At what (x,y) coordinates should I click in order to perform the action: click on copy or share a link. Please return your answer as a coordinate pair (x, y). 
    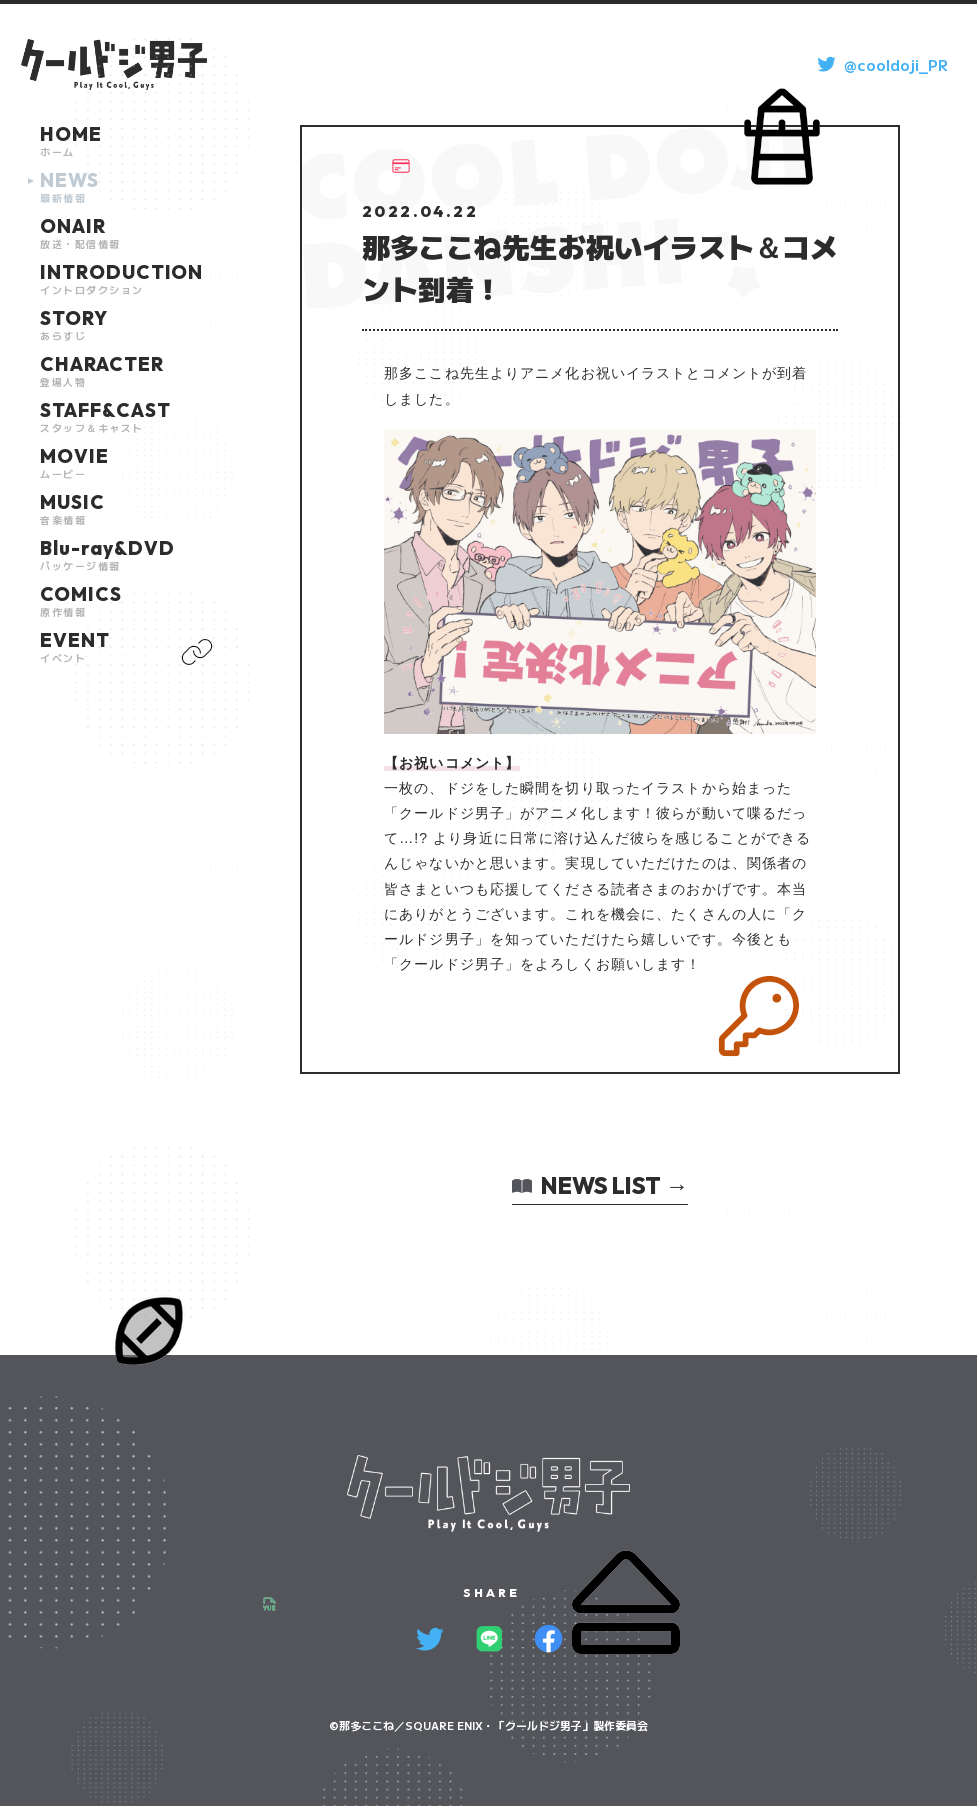
    Looking at the image, I should click on (197, 652).